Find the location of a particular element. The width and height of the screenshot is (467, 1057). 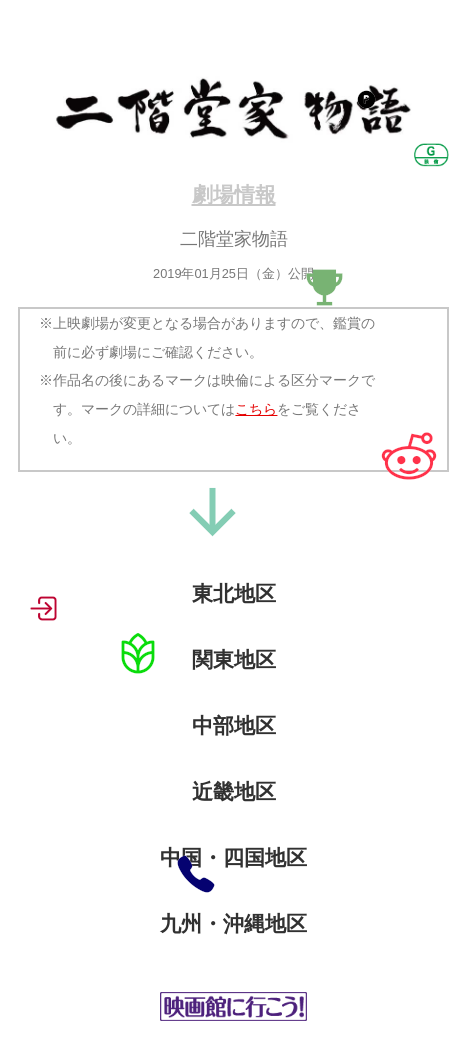

indicates parking available or parking location is located at coordinates (366, 99).